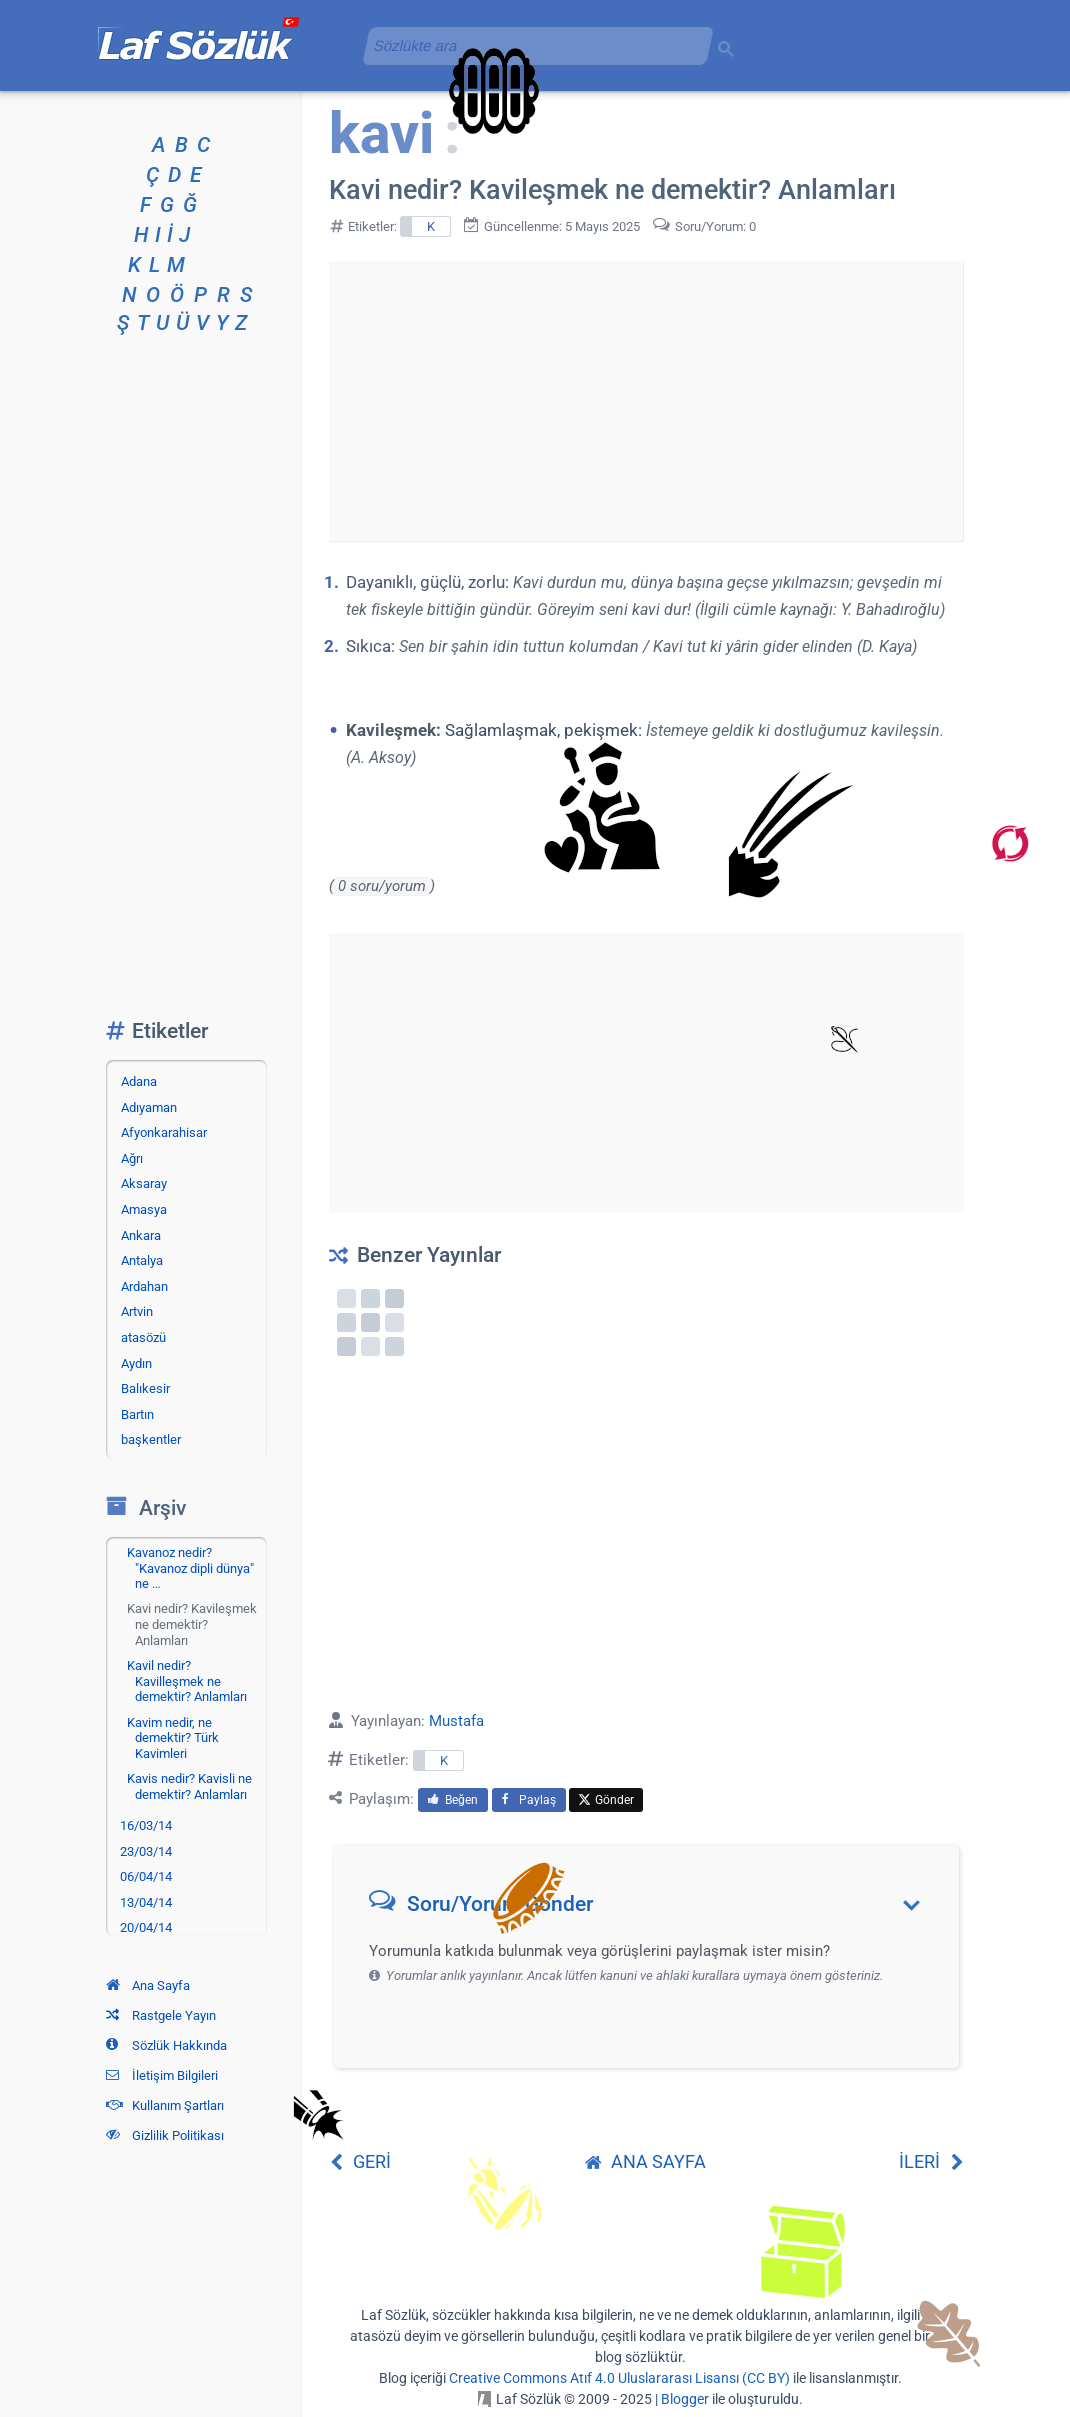 This screenshot has height=2417, width=1070. What do you see at coordinates (1010, 843) in the screenshot?
I see `refresh or reload content` at bounding box center [1010, 843].